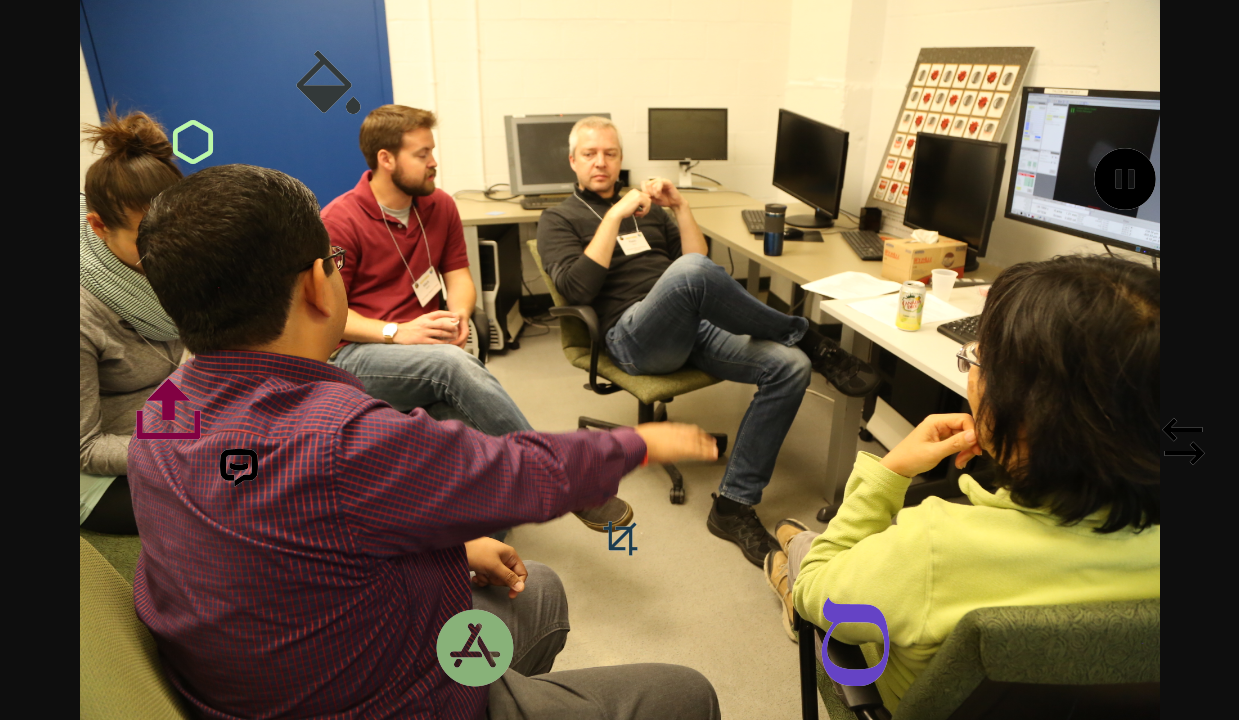  What do you see at coordinates (239, 468) in the screenshot?
I see `open chatbot assistant` at bounding box center [239, 468].